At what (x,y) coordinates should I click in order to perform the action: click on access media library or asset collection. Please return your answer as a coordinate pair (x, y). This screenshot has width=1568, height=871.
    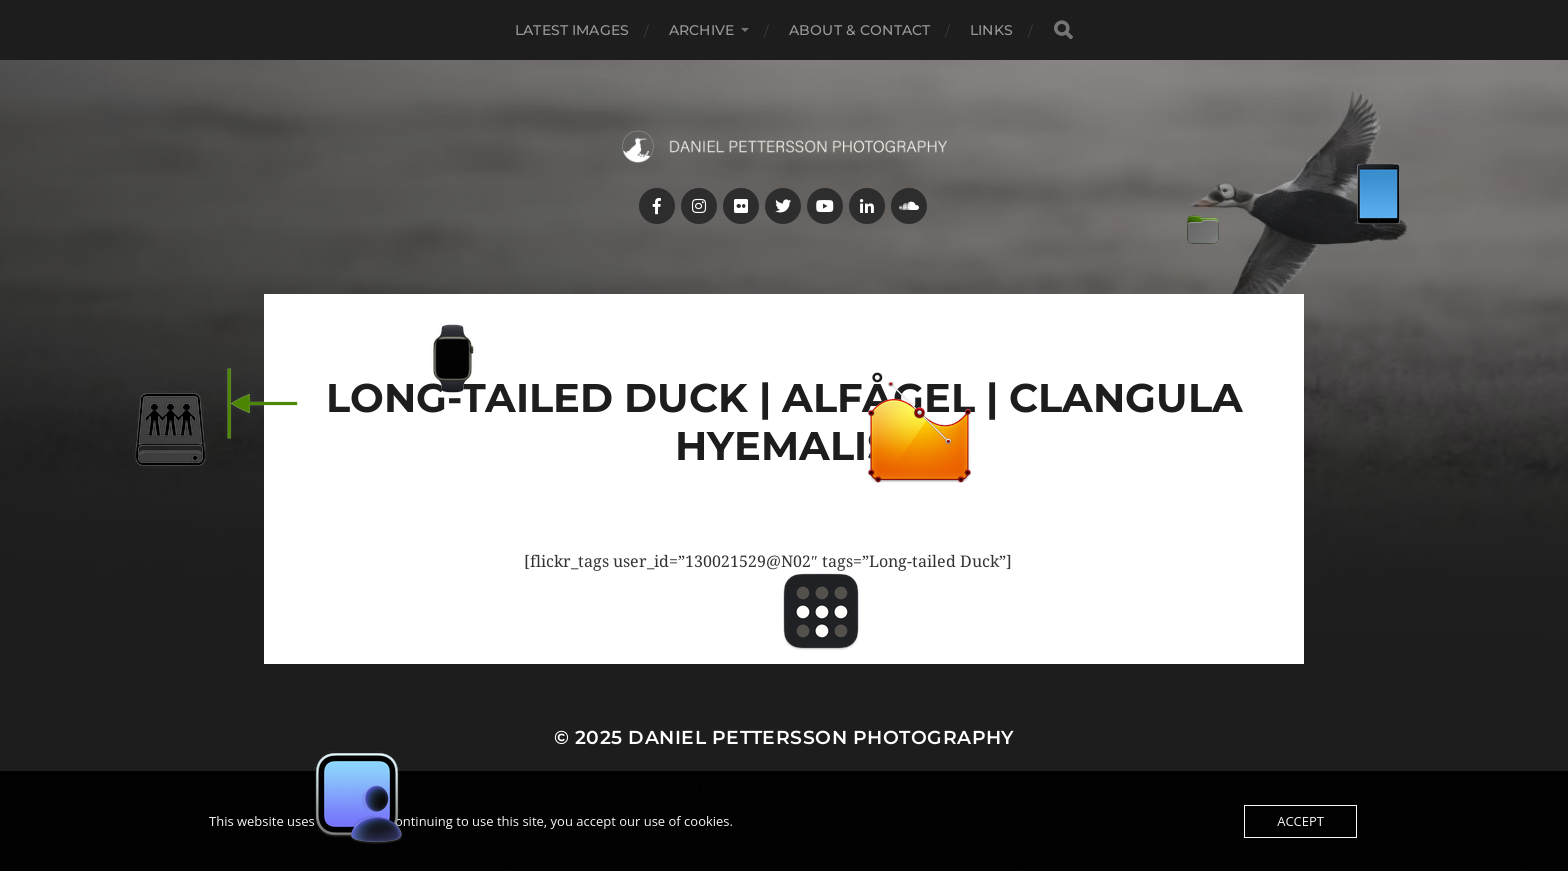
    Looking at the image, I should click on (919, 431).